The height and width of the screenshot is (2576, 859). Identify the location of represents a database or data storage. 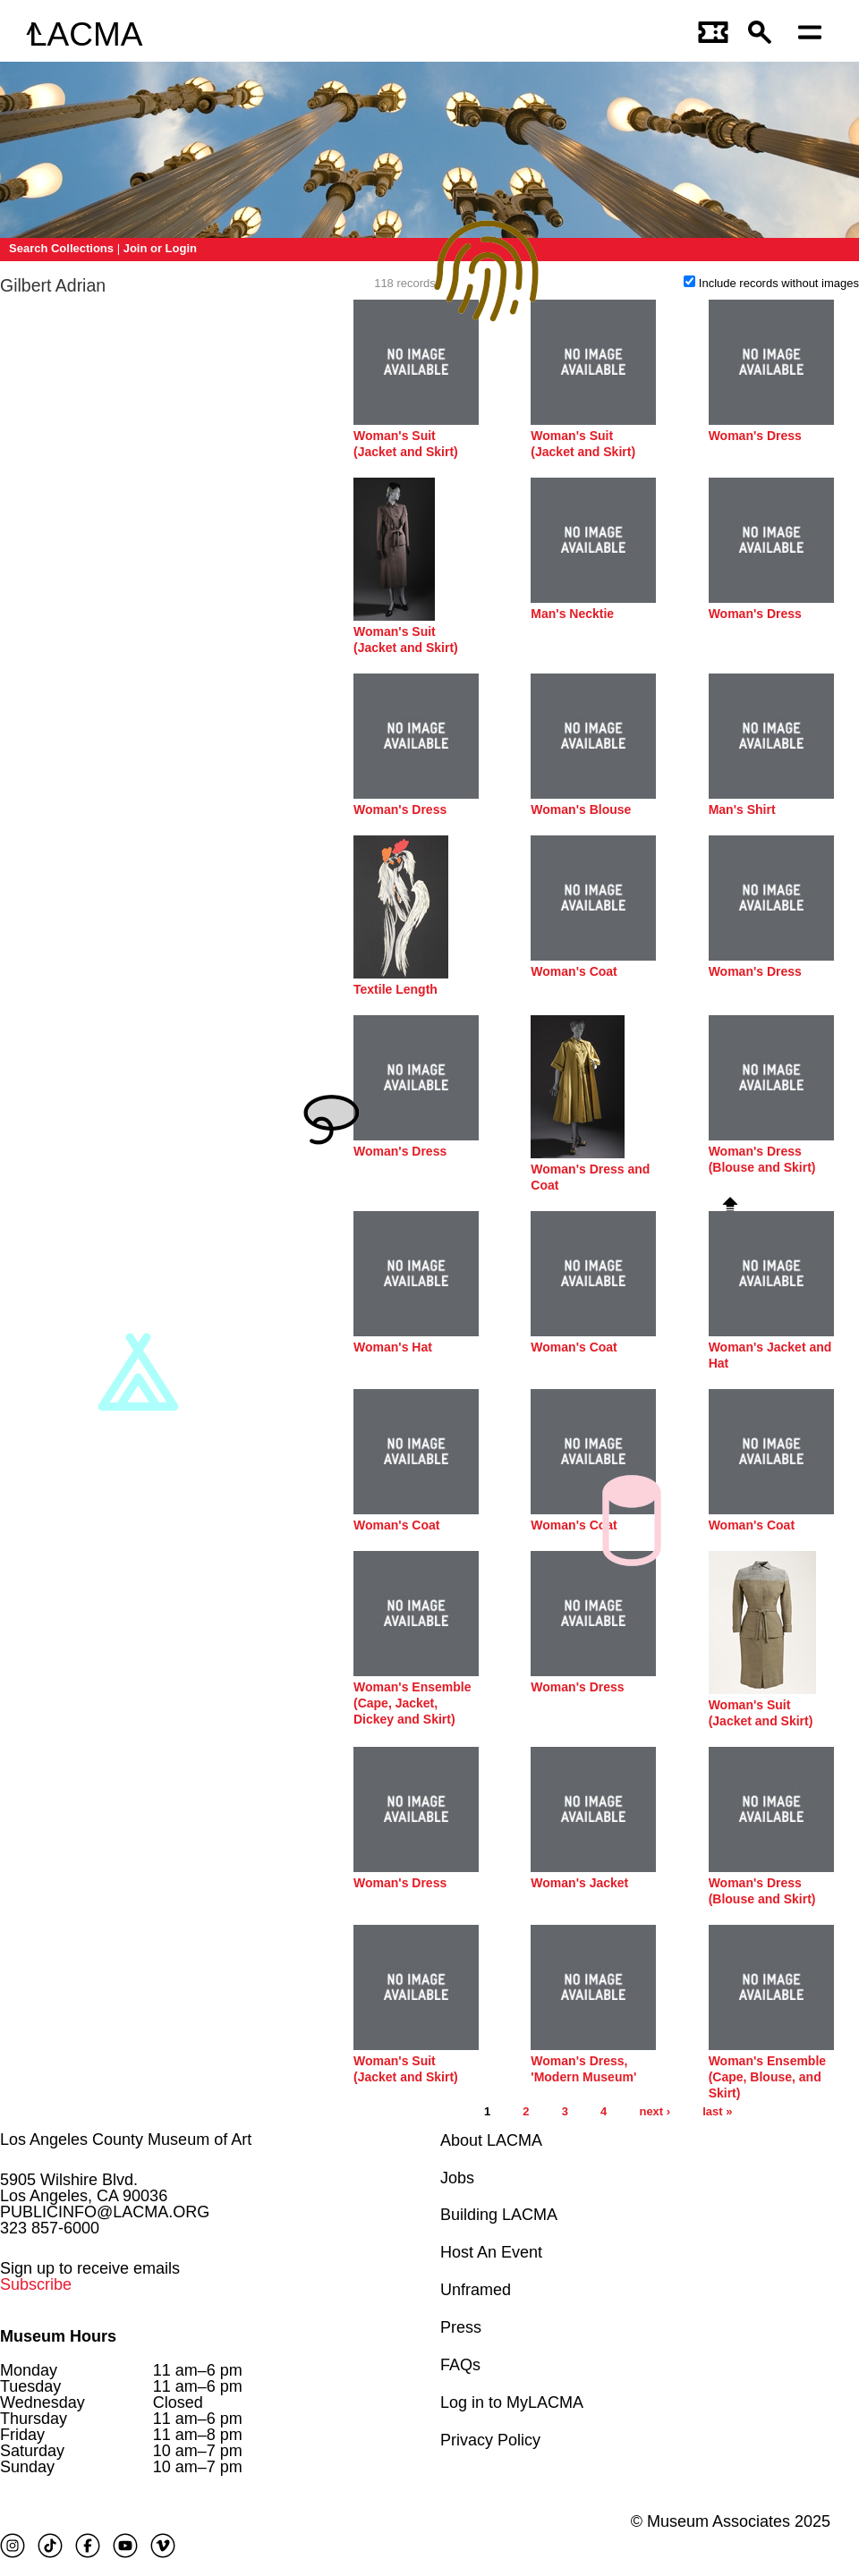
(632, 1521).